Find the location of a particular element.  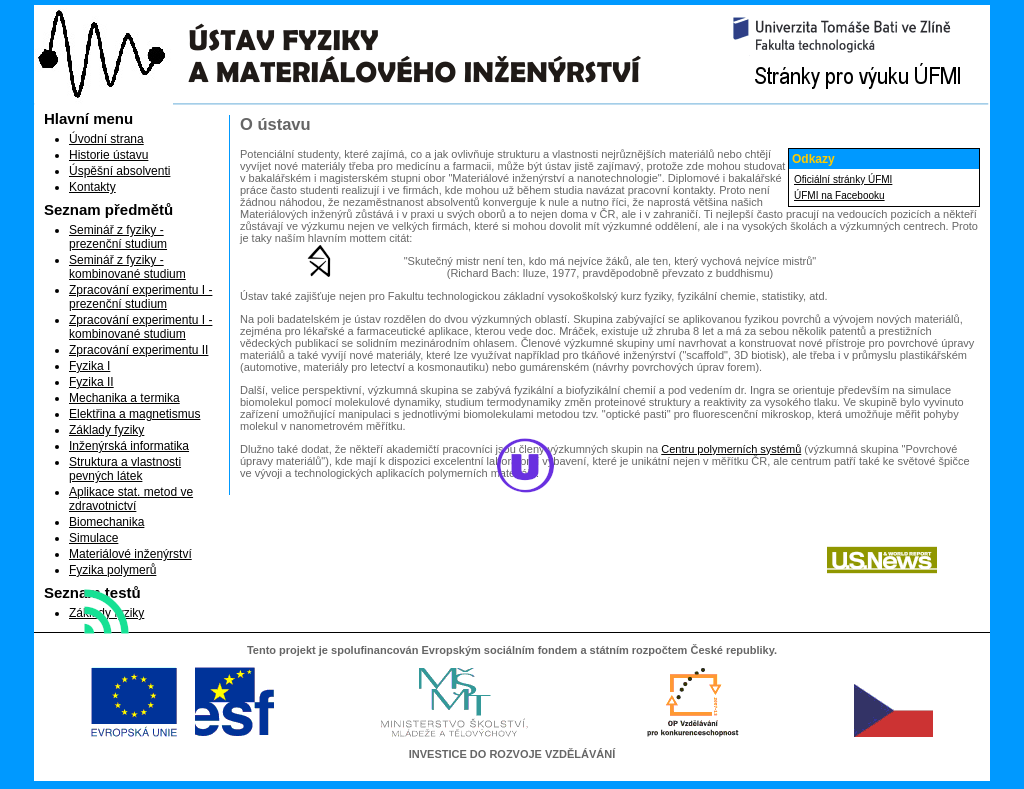

visit U.S. News & World Report website is located at coordinates (882, 560).